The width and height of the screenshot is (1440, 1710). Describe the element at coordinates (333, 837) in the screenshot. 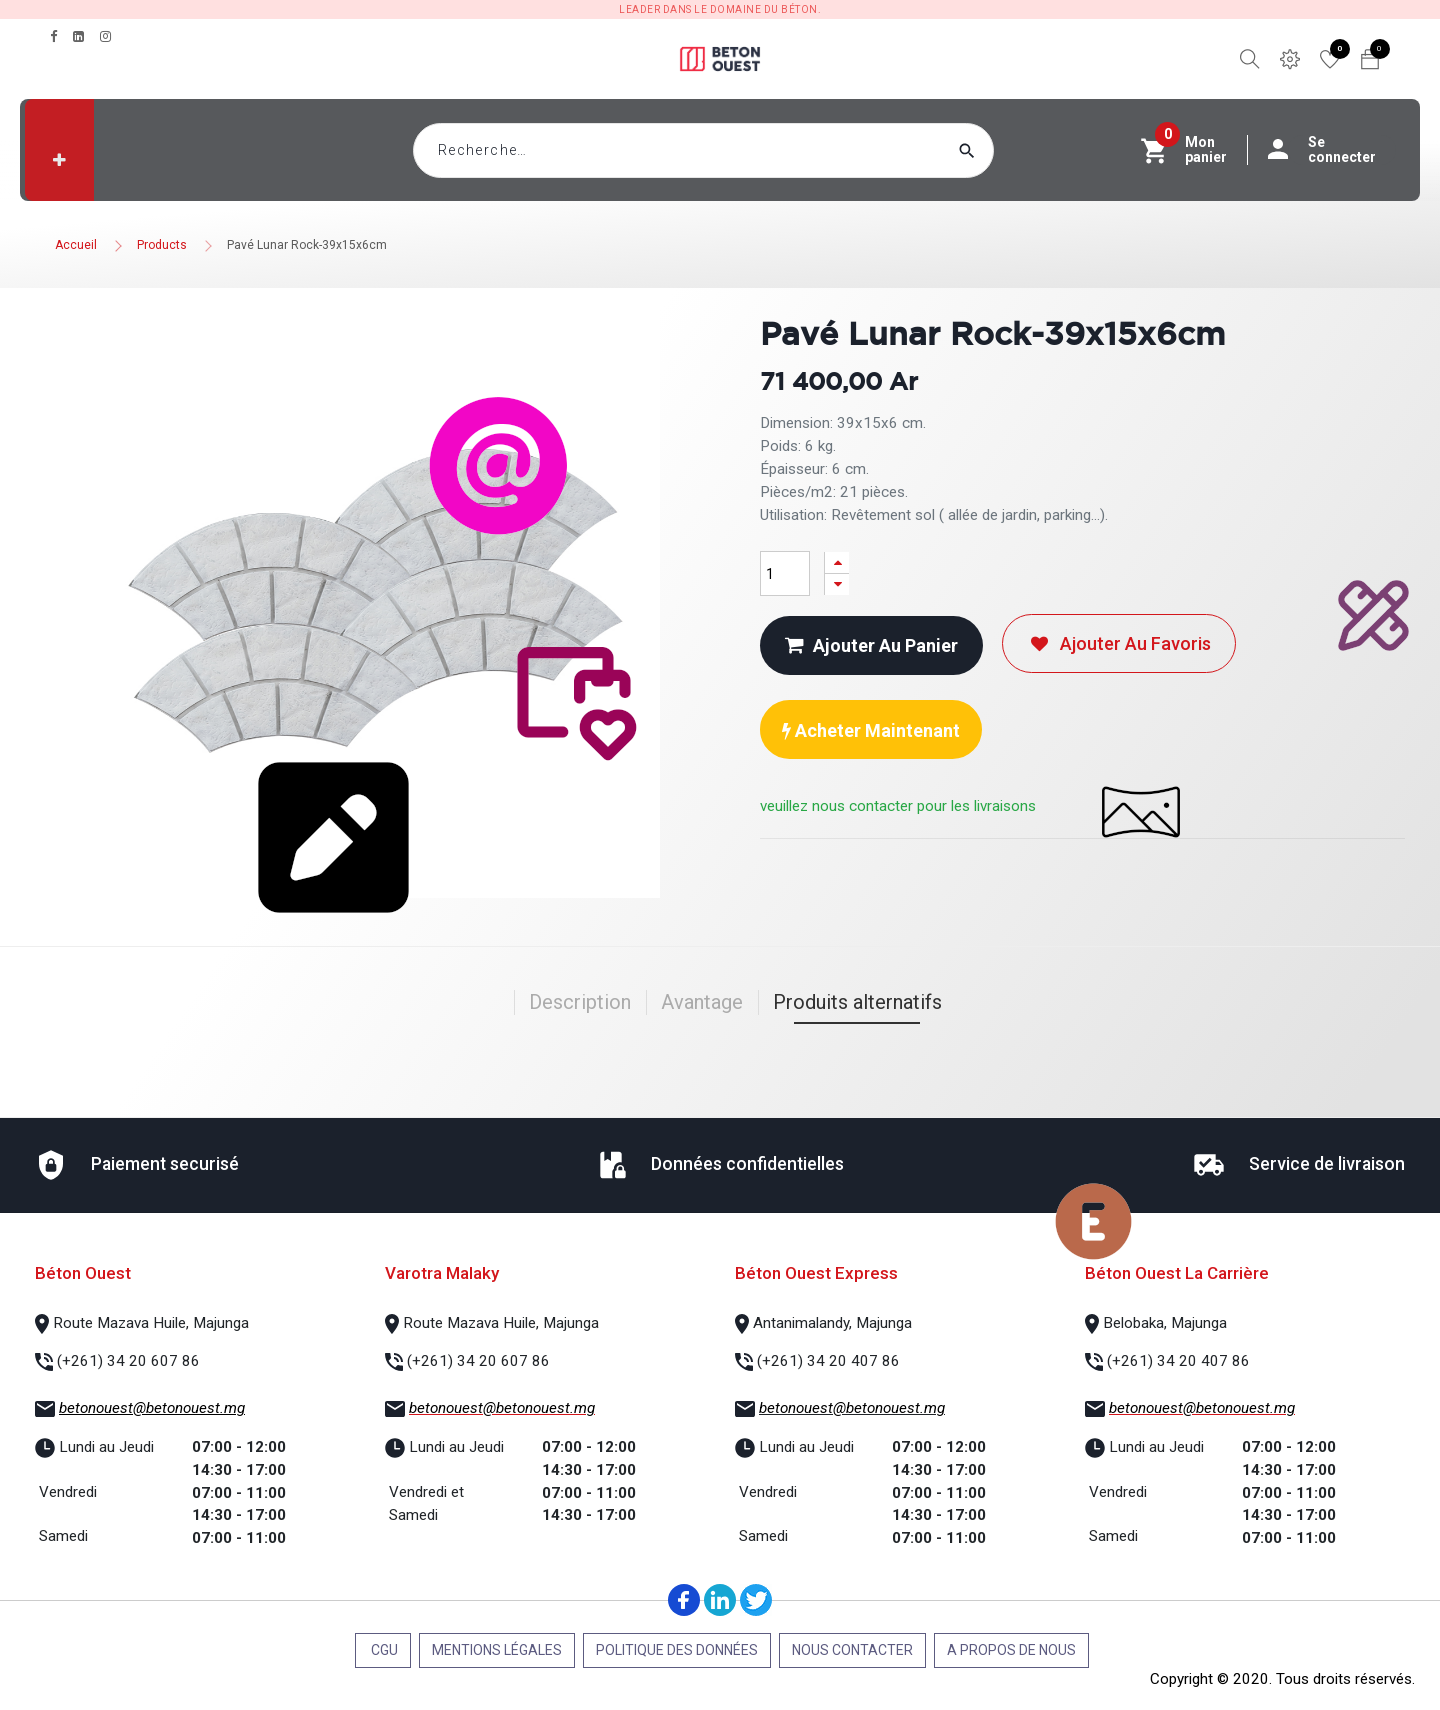

I see `edit or modify content` at that location.